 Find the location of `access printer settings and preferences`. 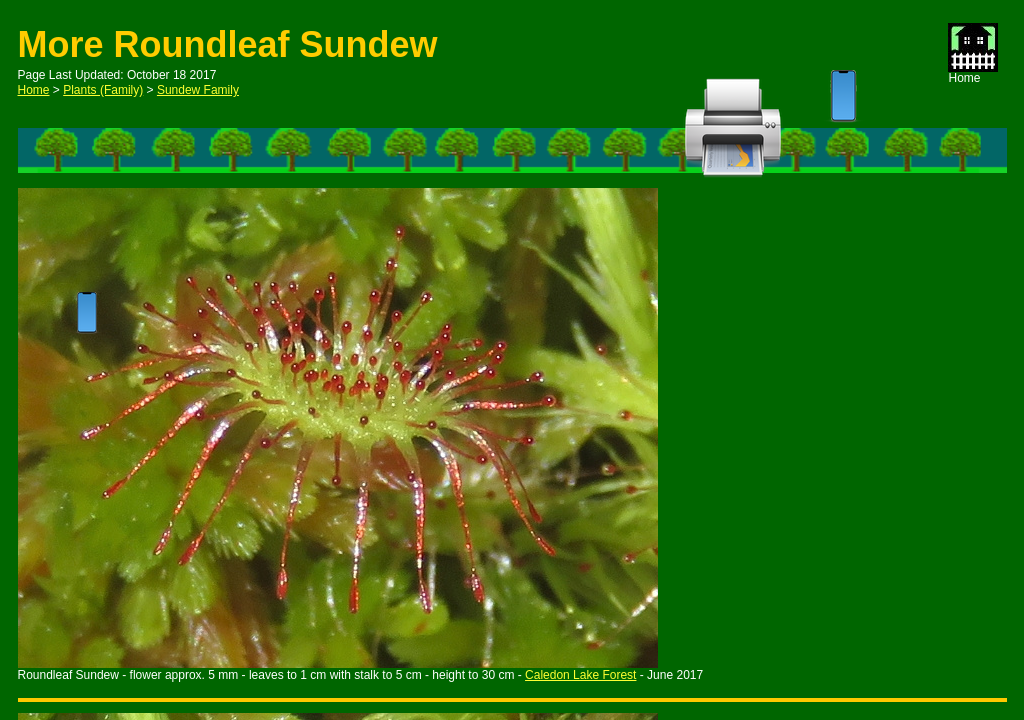

access printer settings and preferences is located at coordinates (733, 128).